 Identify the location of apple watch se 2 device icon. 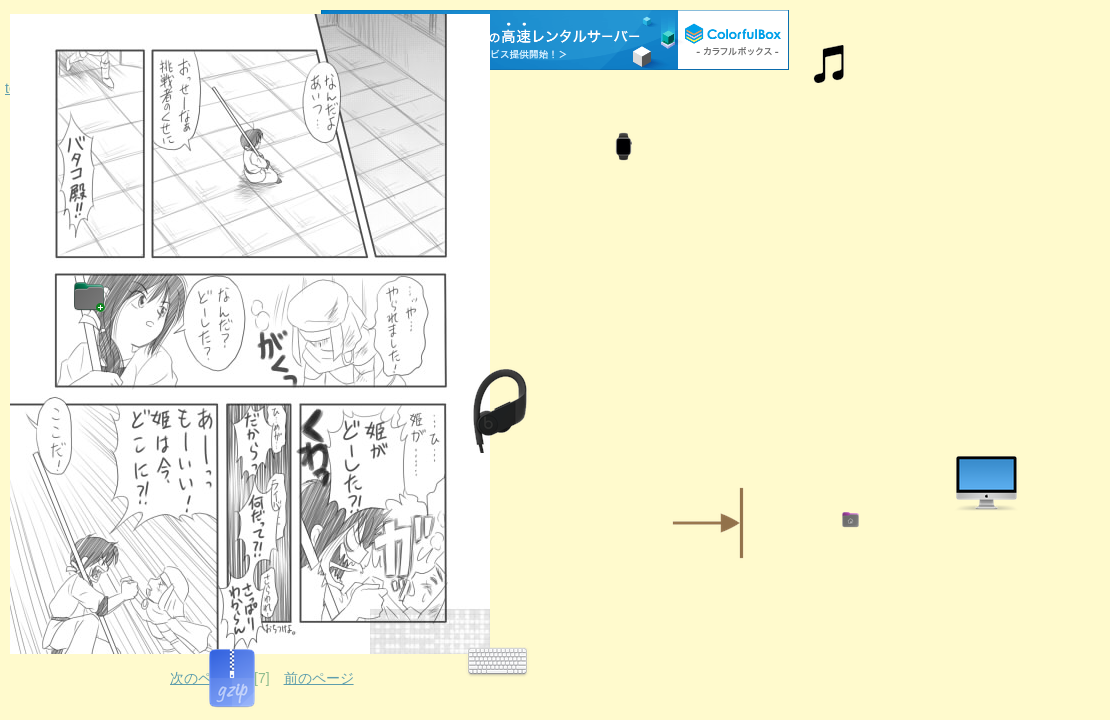
(623, 146).